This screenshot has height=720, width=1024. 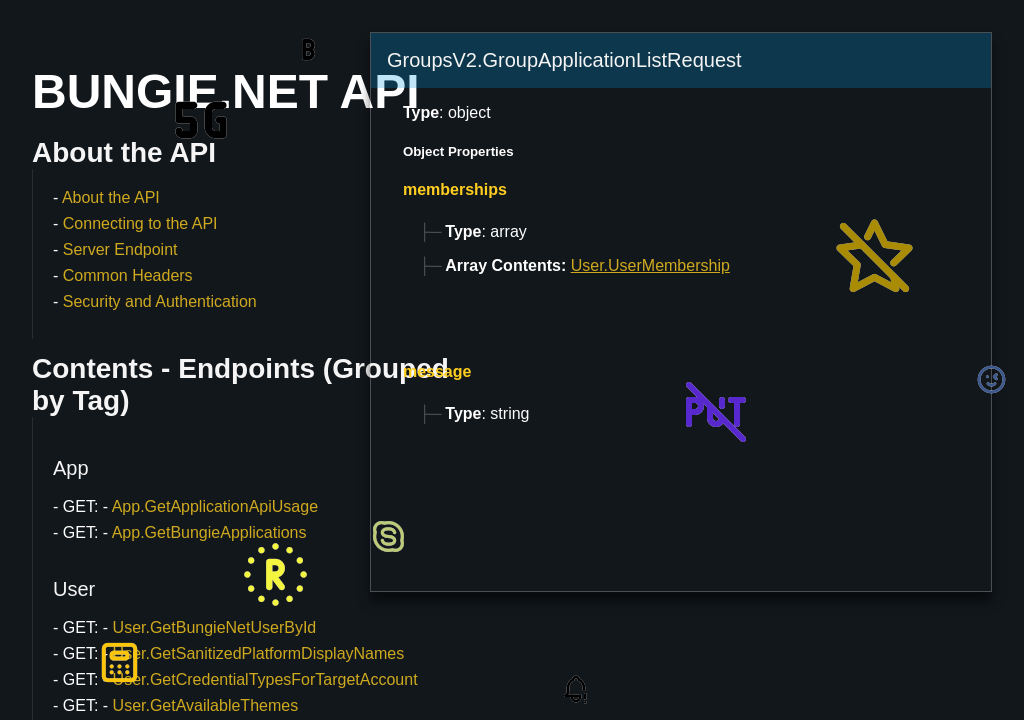 I want to click on apply bold formatting to text, so click(x=308, y=49).